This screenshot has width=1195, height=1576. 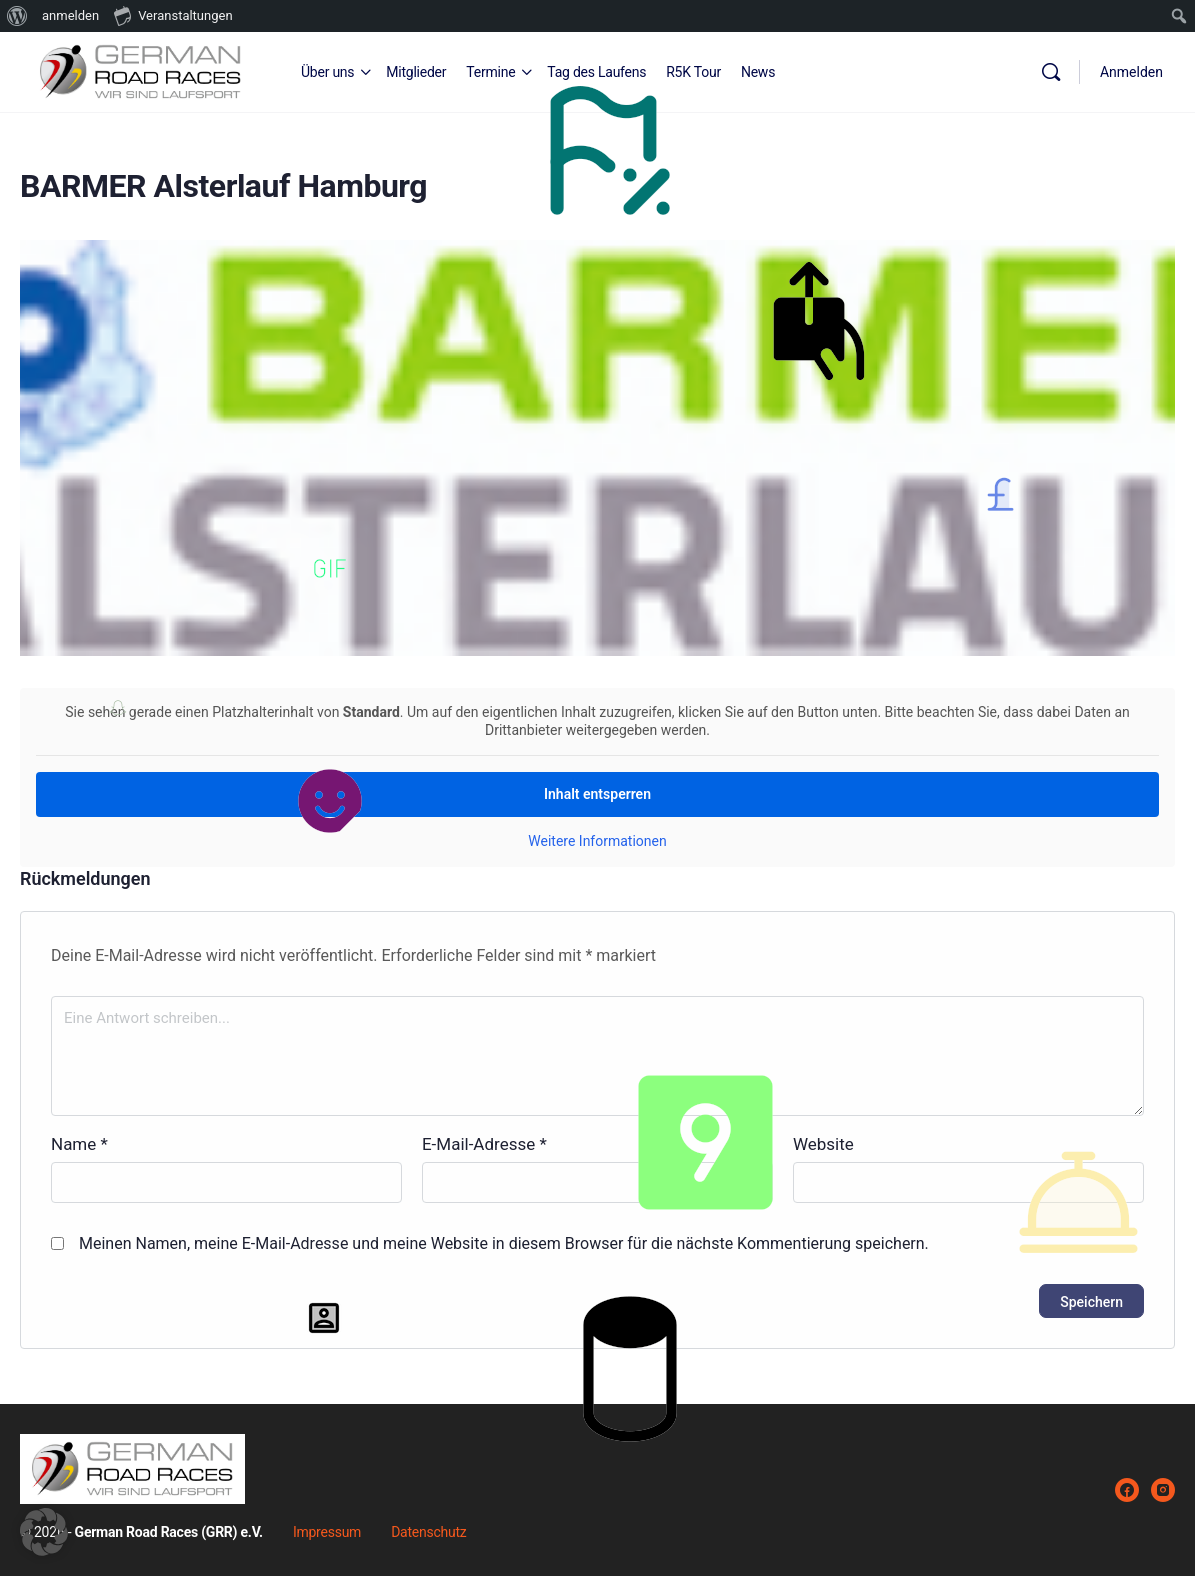 What do you see at coordinates (630, 1369) in the screenshot?
I see `represents a database or data storage` at bounding box center [630, 1369].